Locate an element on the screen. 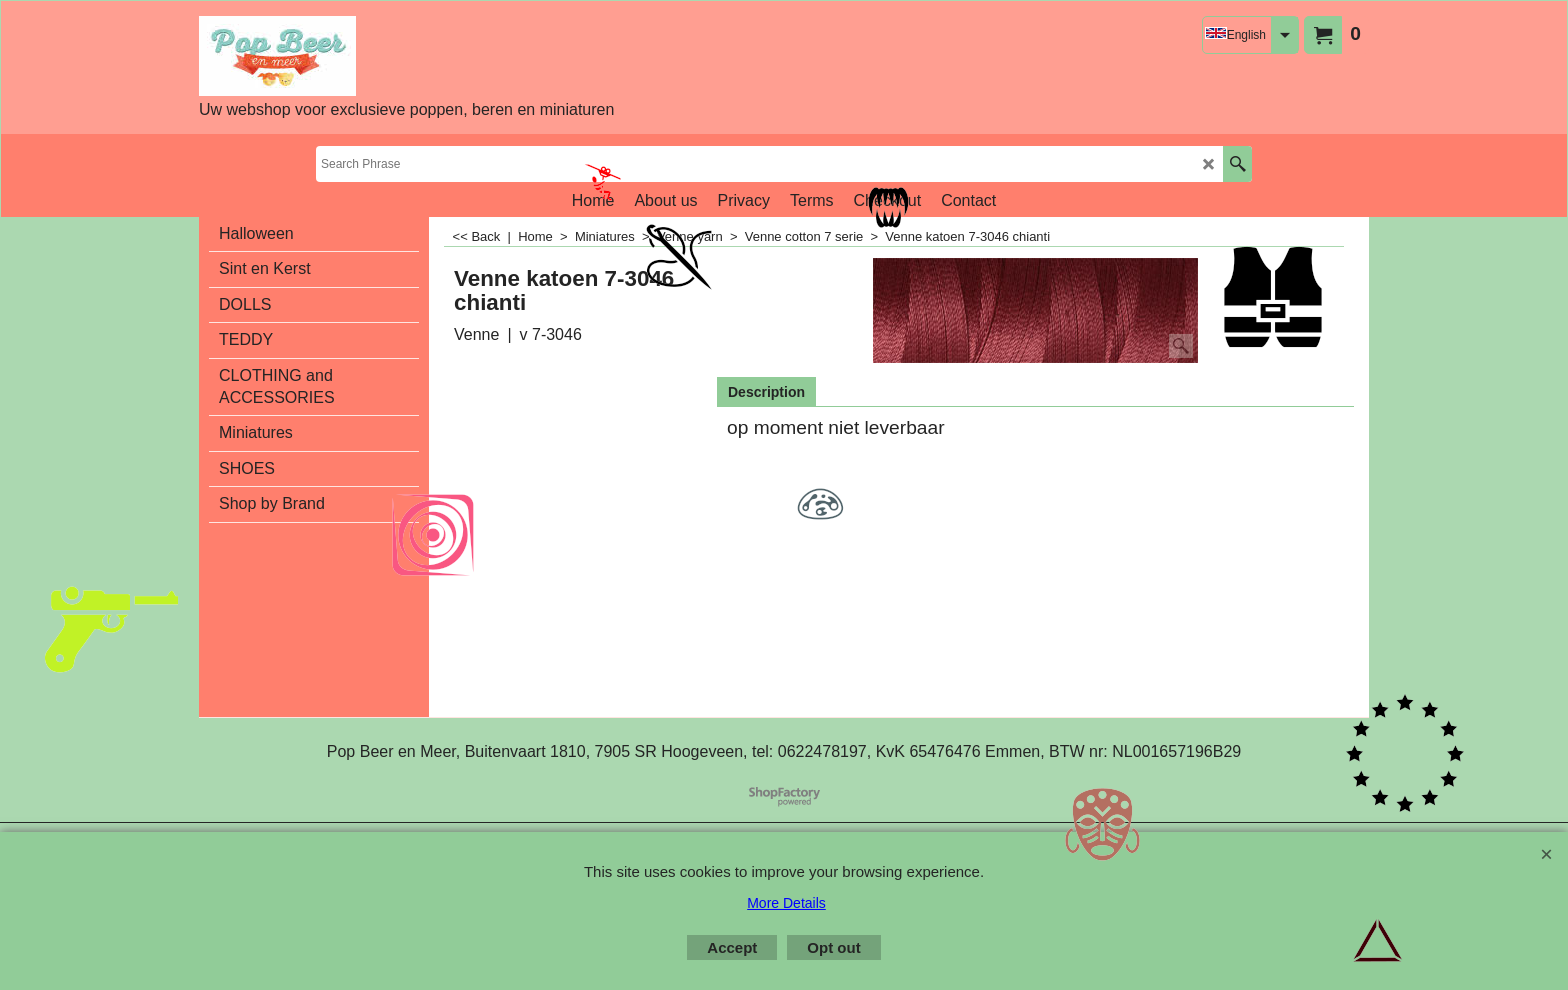 The height and width of the screenshot is (990, 1568). access sewing or crafting tools is located at coordinates (679, 257).